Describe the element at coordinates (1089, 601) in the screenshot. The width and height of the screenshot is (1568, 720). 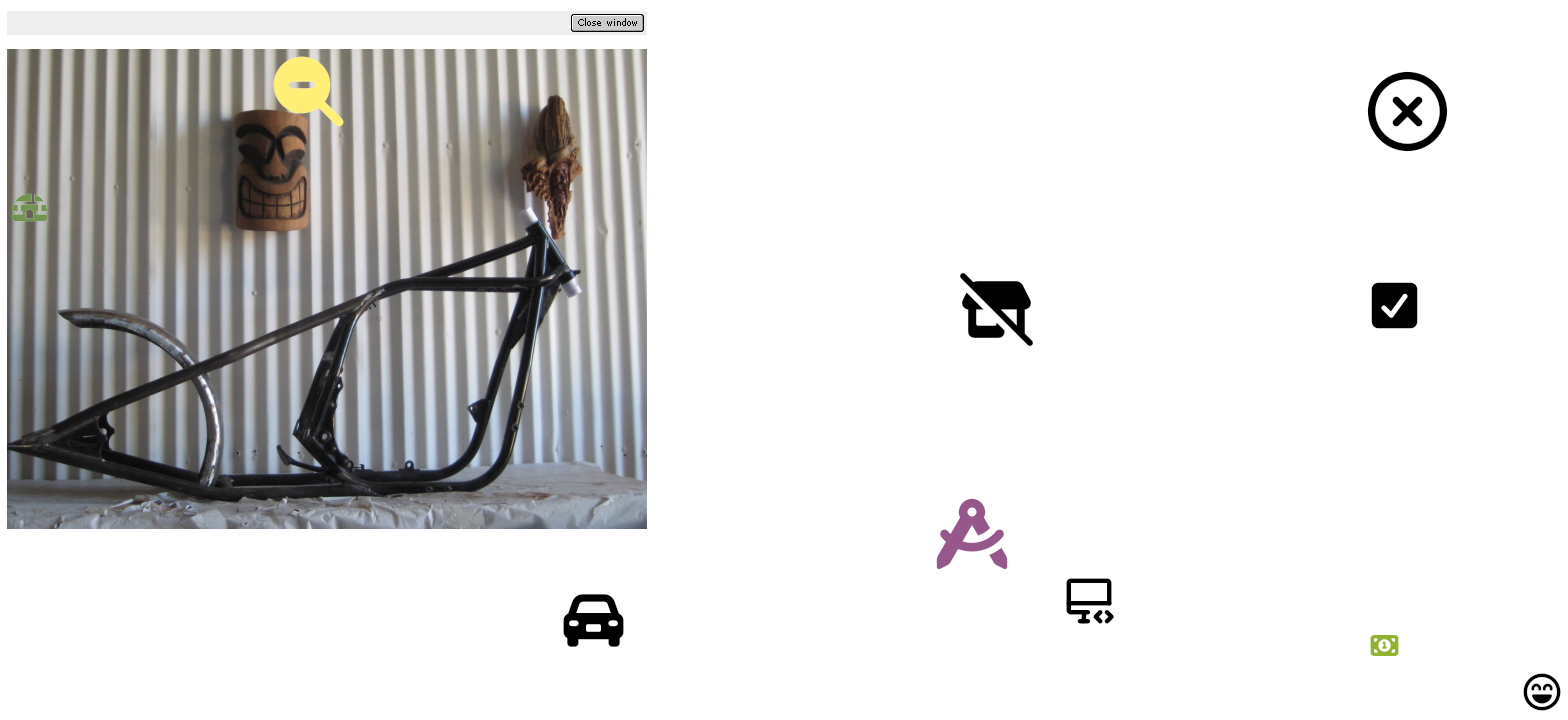
I see `open code editor on desktop` at that location.